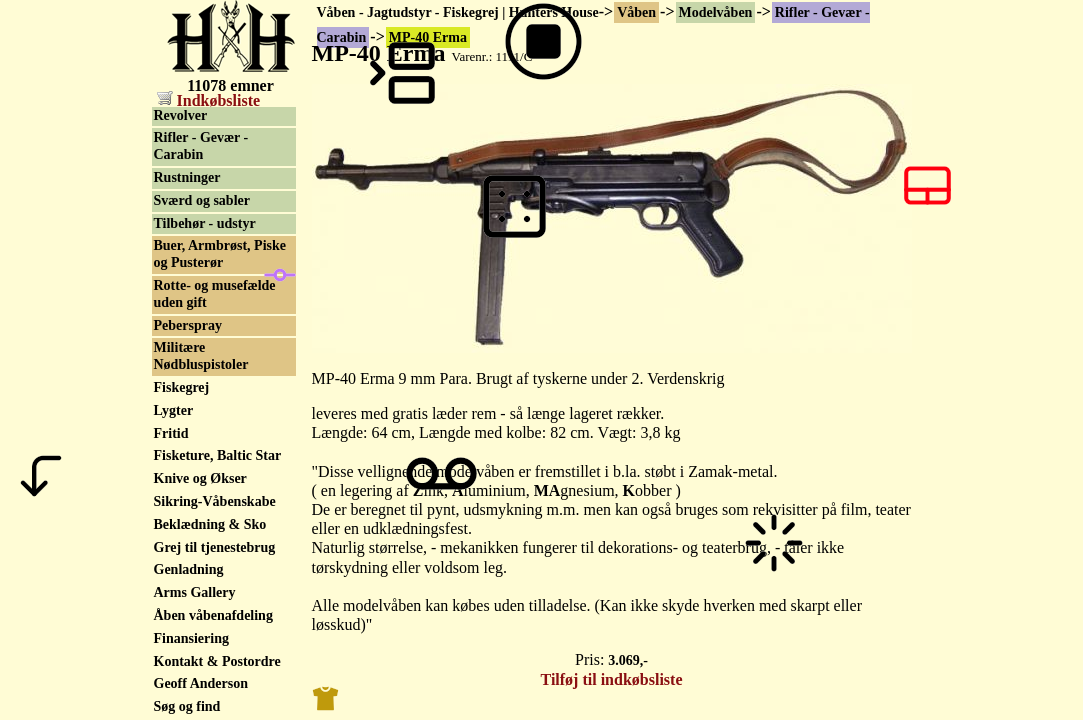 This screenshot has width=1083, height=720. I want to click on browse clothing or apparel items, so click(325, 698).